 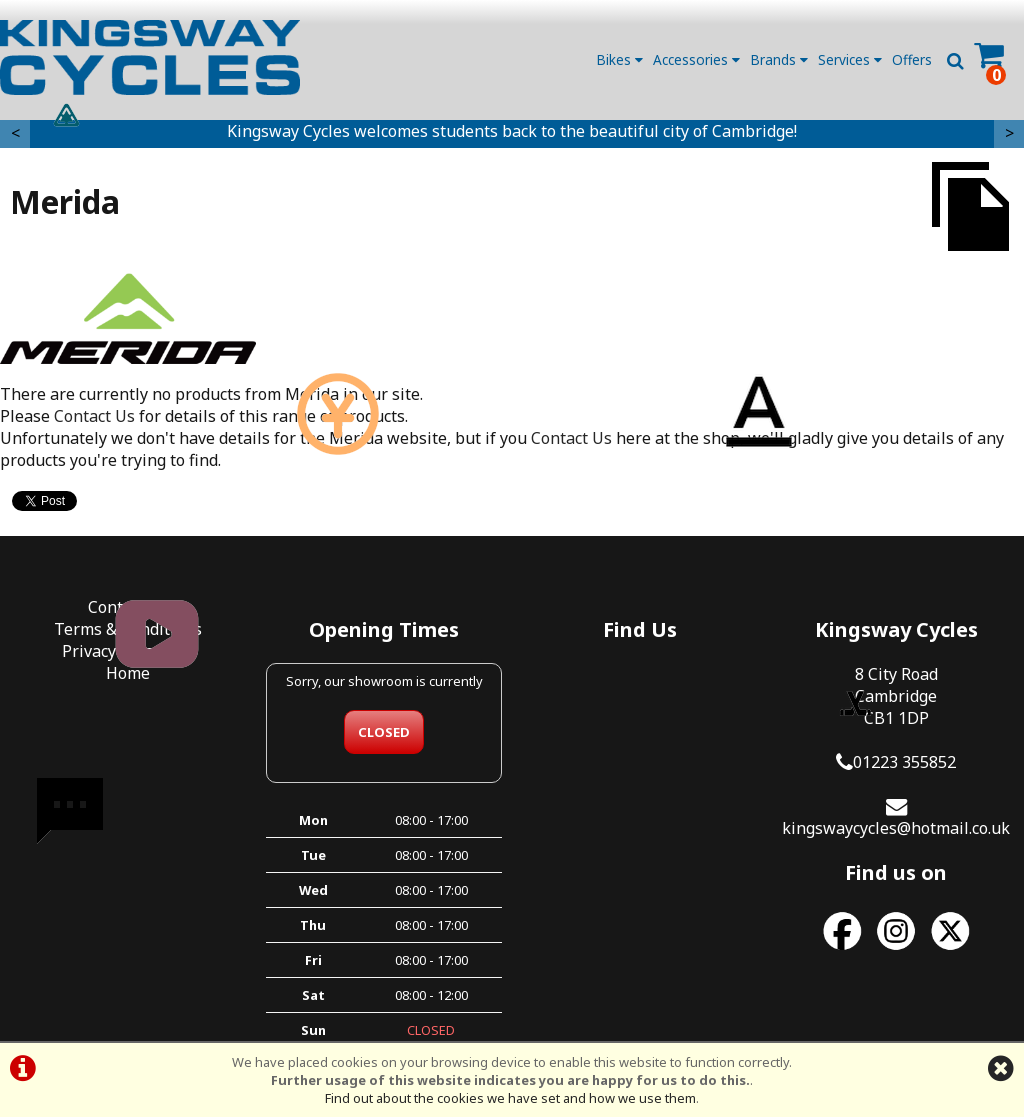 What do you see at coordinates (70, 811) in the screenshot?
I see `open text messaging app` at bounding box center [70, 811].